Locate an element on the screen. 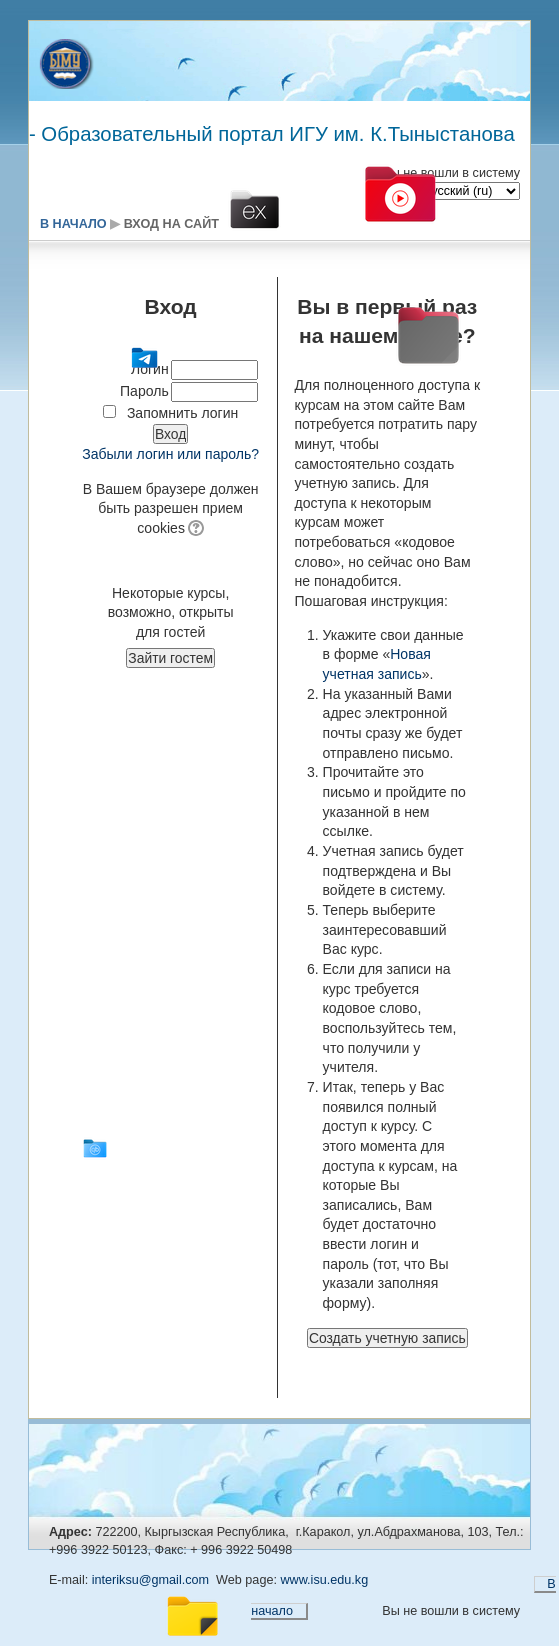 The image size is (559, 1646). folder containing express.js project files is located at coordinates (254, 210).